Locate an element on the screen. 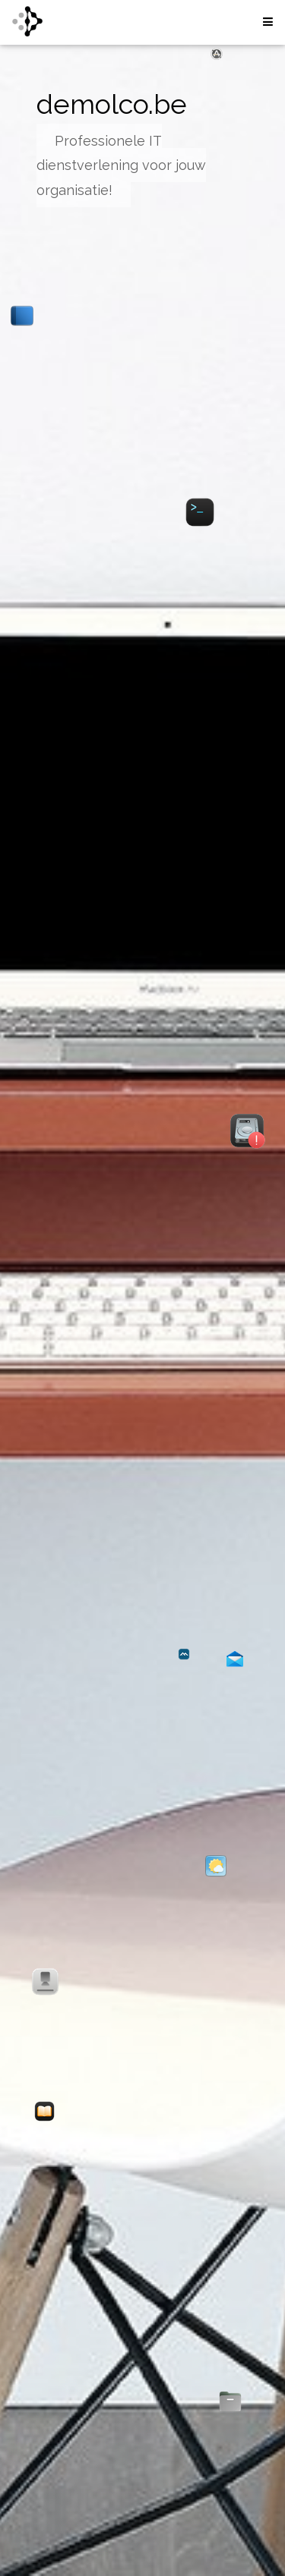 The image size is (285, 2576). open the file manager application is located at coordinates (230, 2401).